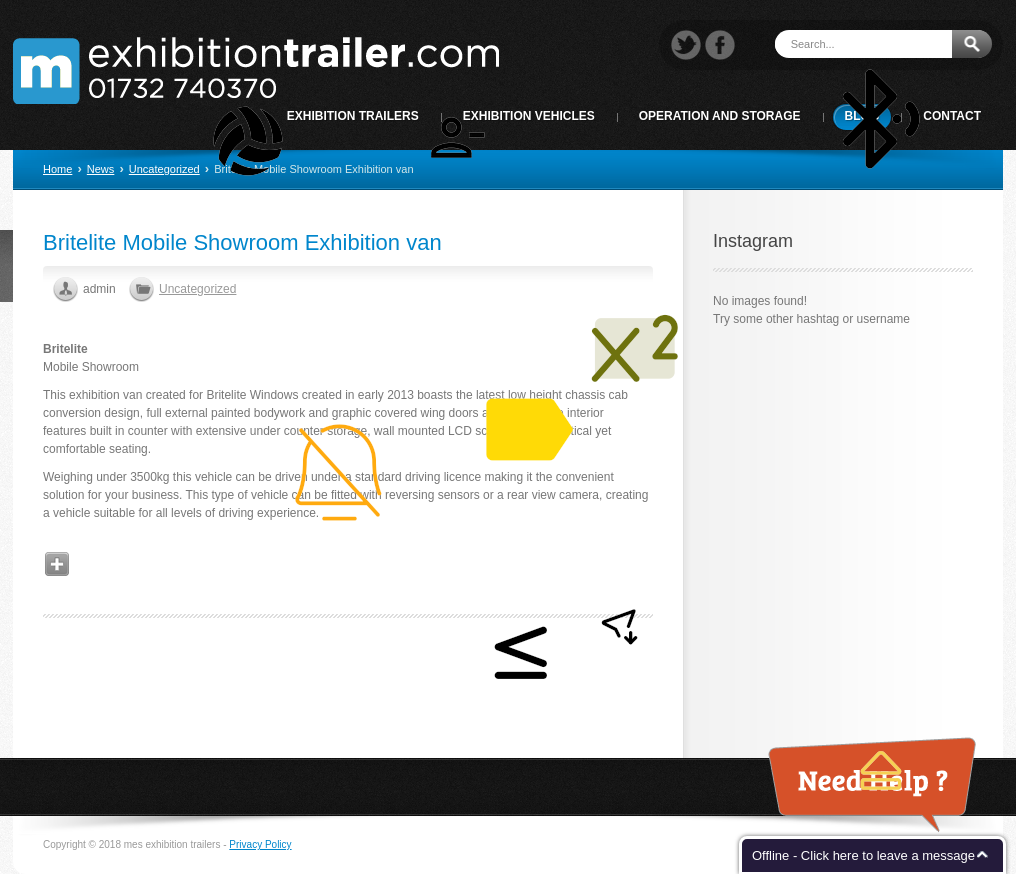 The height and width of the screenshot is (874, 1016). Describe the element at coordinates (339, 472) in the screenshot. I see `mute notifications` at that location.